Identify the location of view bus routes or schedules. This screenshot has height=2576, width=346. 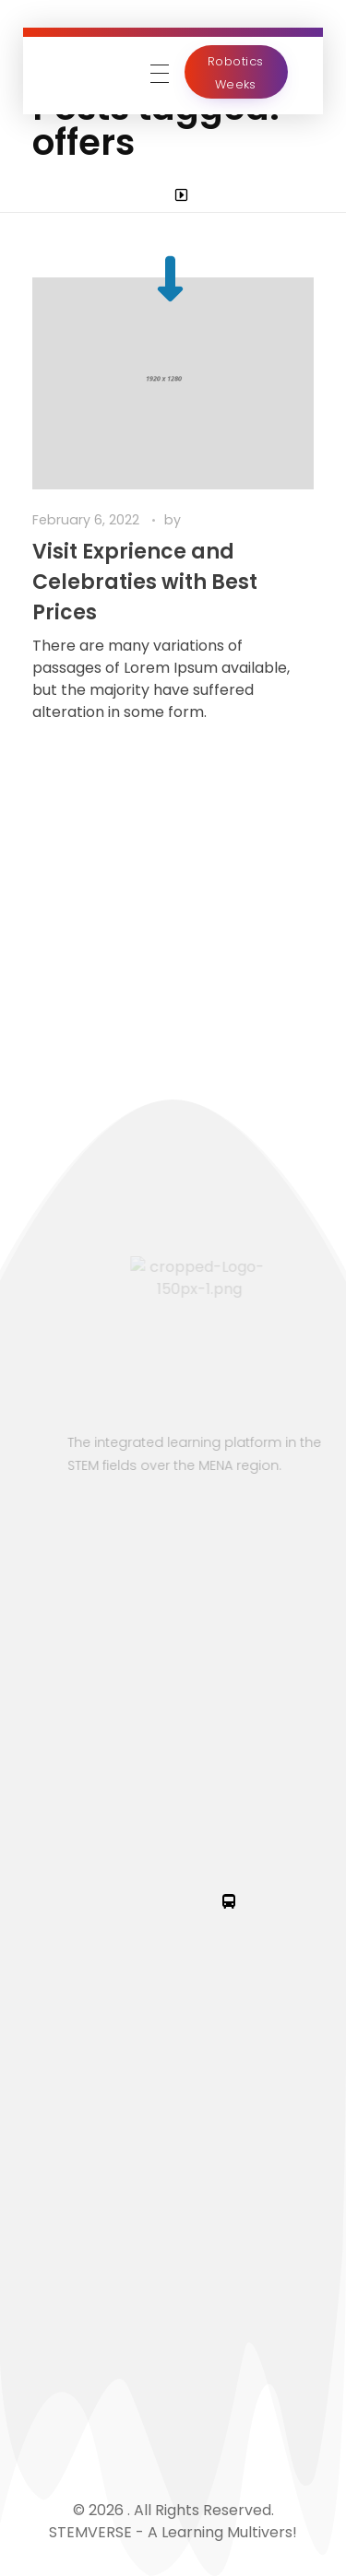
(229, 1901).